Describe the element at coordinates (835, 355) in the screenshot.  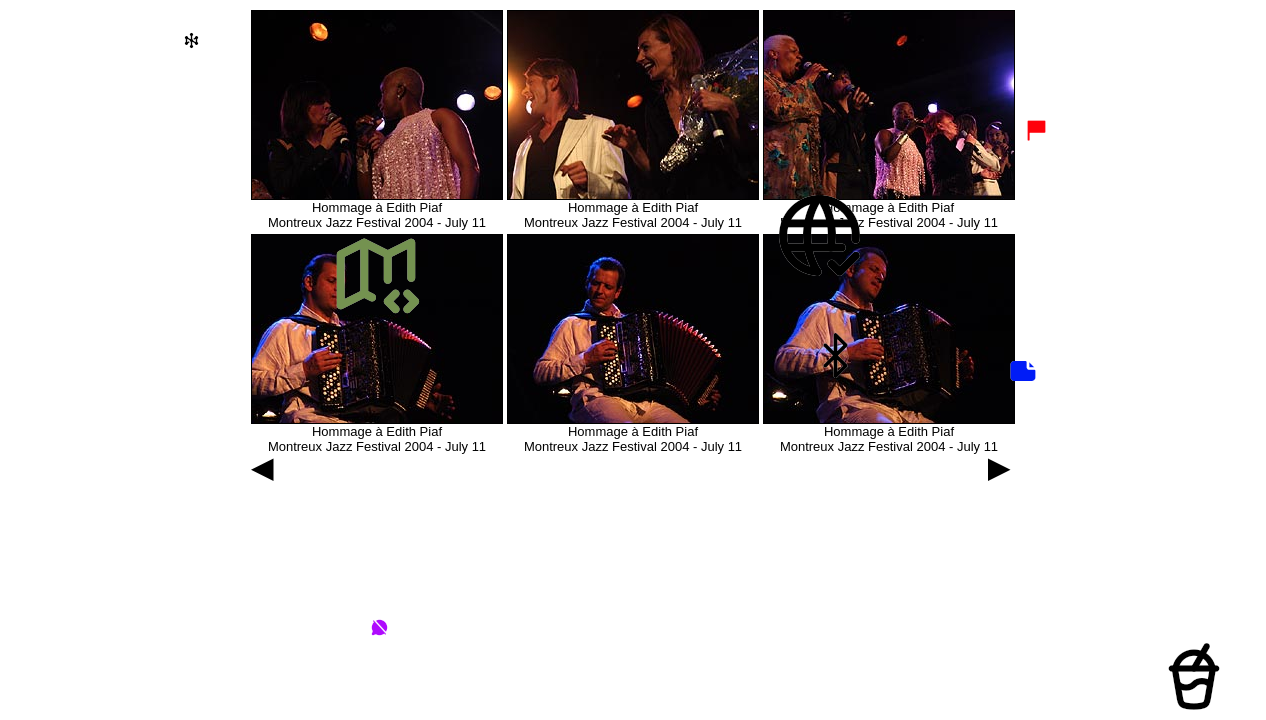
I see `toggle bluetooth connectivity` at that location.